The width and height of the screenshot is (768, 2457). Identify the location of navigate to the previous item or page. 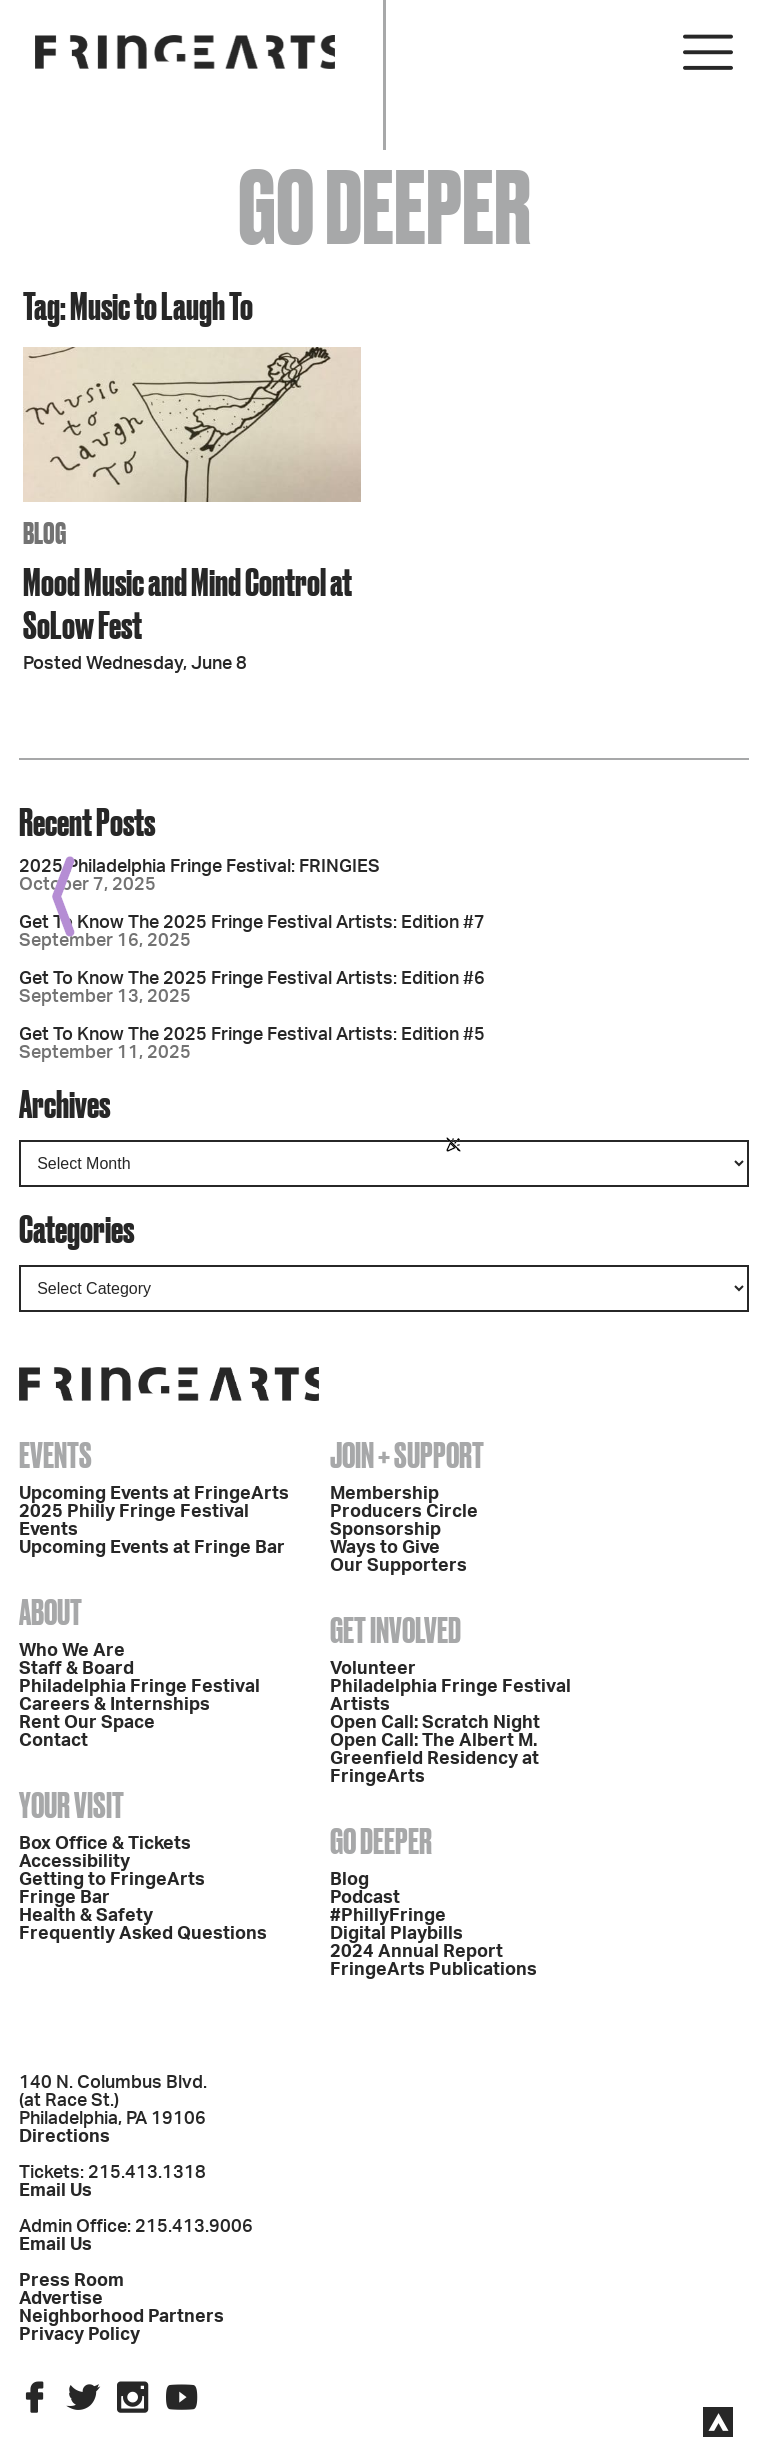
(65, 896).